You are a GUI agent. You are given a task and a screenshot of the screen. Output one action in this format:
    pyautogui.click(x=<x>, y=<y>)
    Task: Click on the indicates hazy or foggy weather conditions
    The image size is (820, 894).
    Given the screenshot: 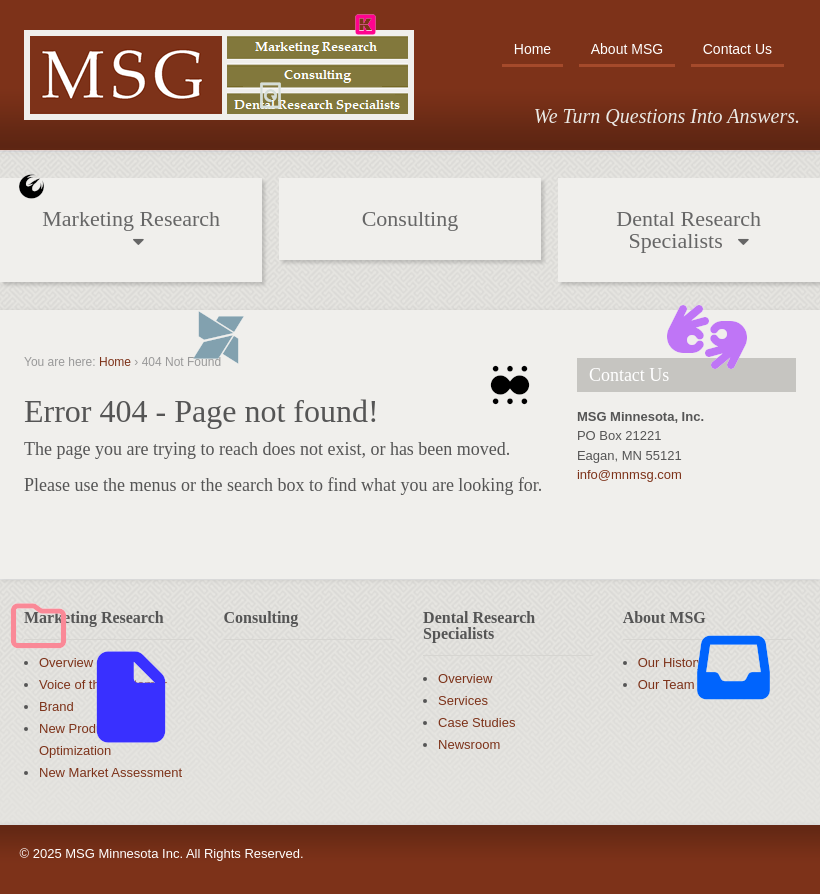 What is the action you would take?
    pyautogui.click(x=510, y=385)
    